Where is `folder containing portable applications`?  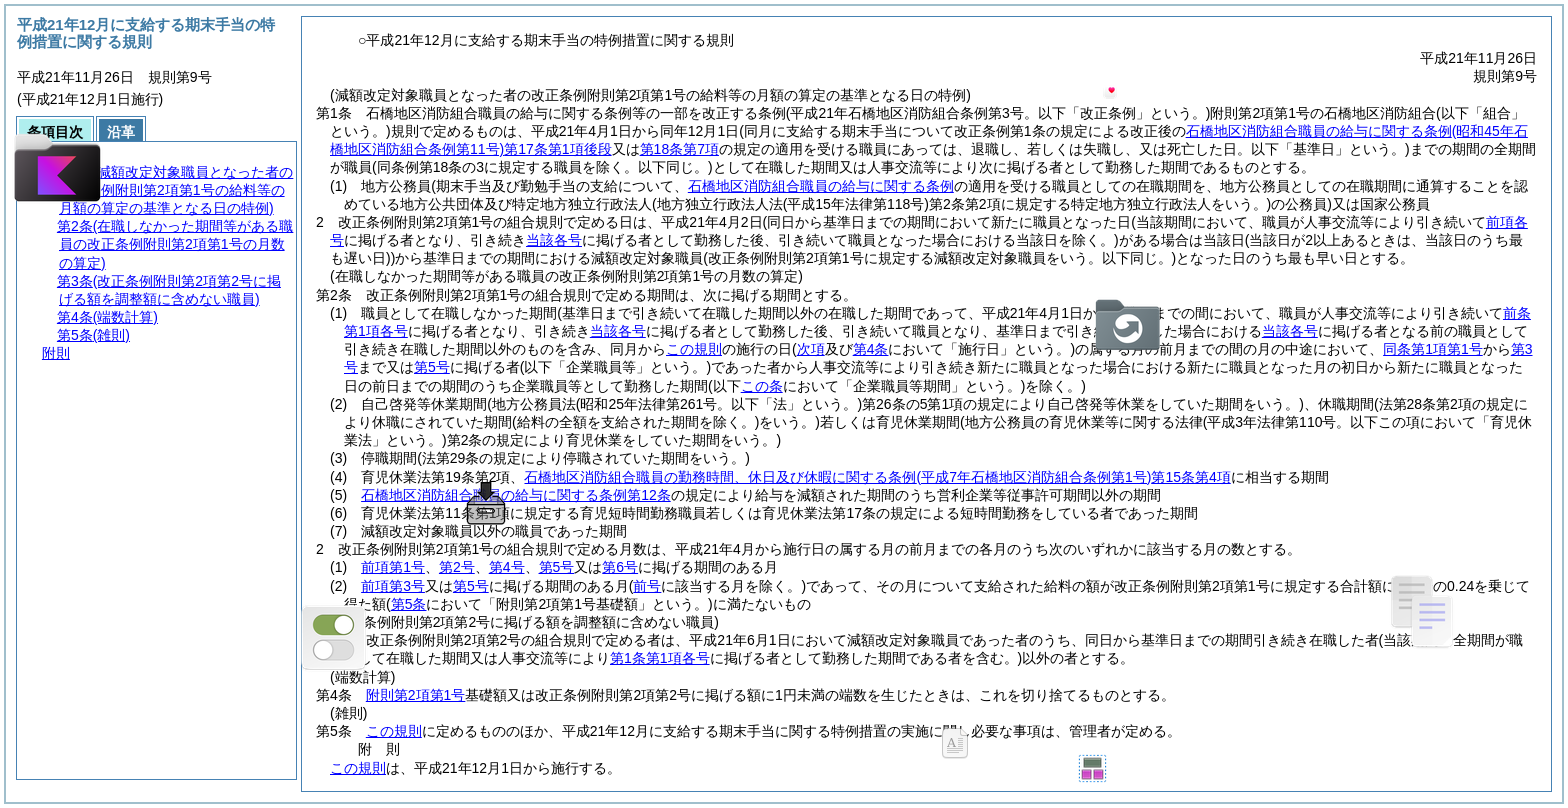 folder containing portable applications is located at coordinates (1127, 326).